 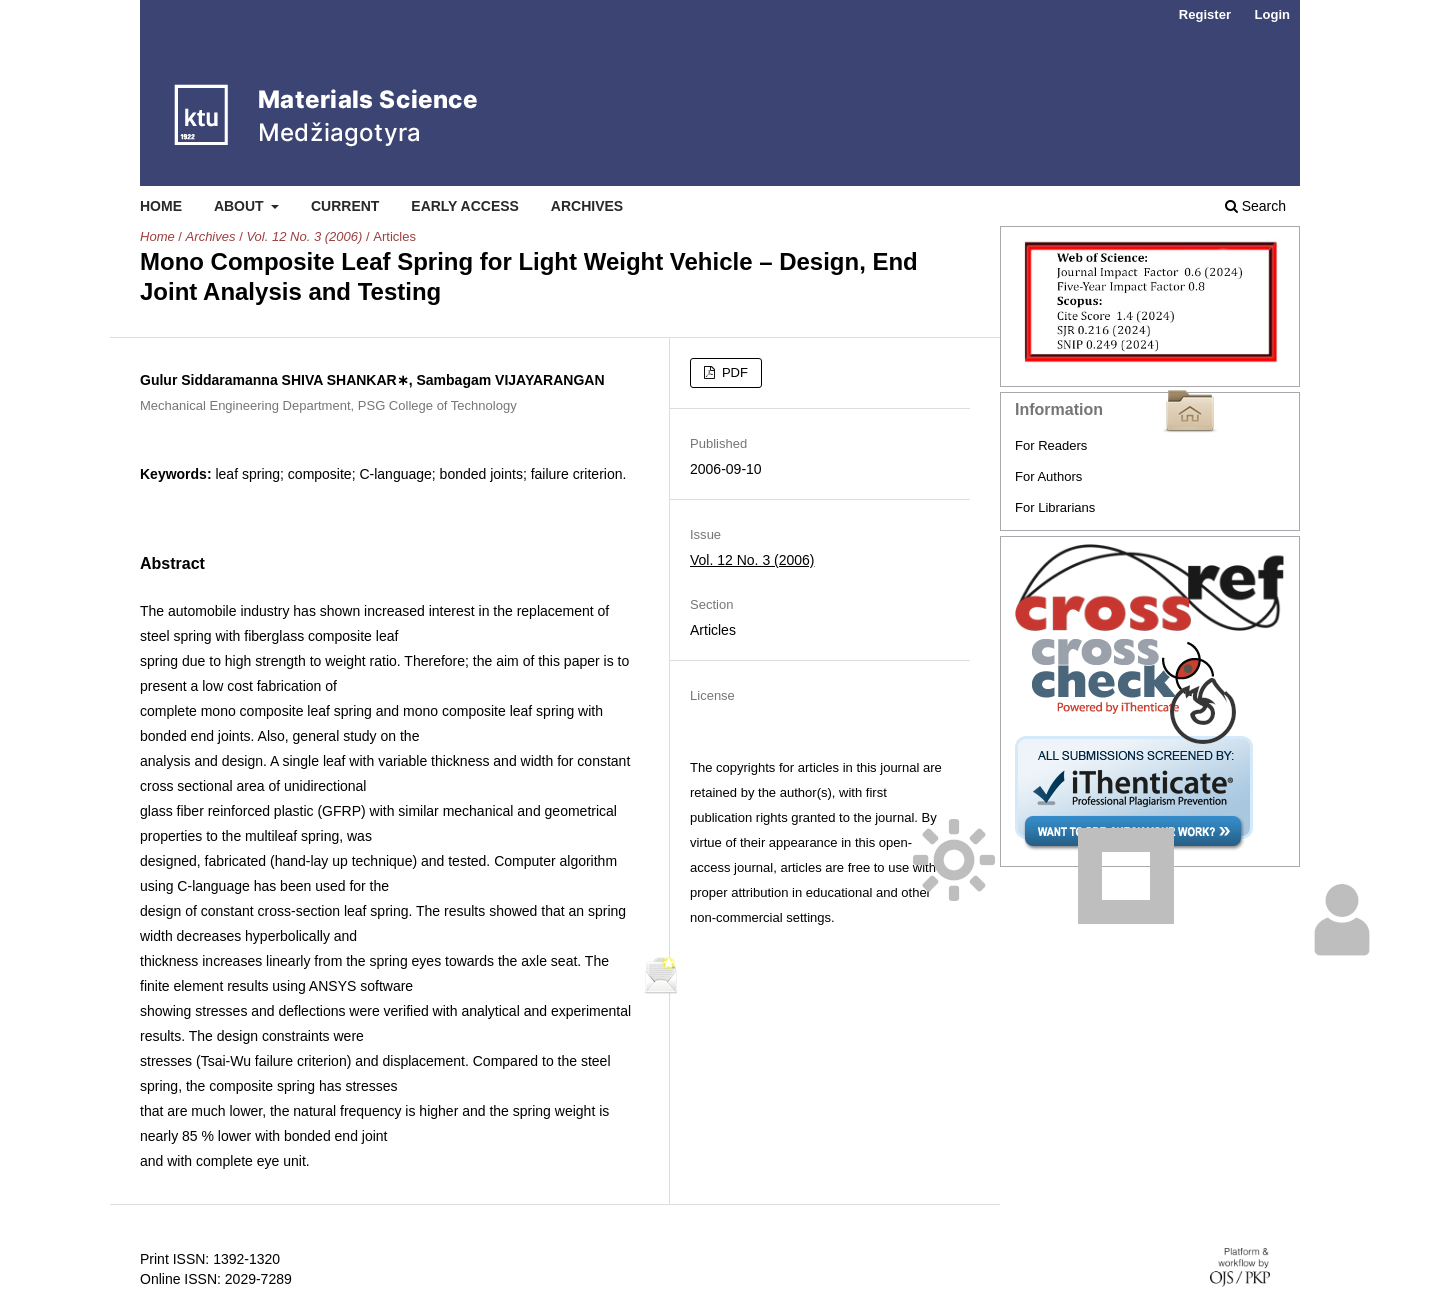 I want to click on access your home folder, so click(x=1190, y=413).